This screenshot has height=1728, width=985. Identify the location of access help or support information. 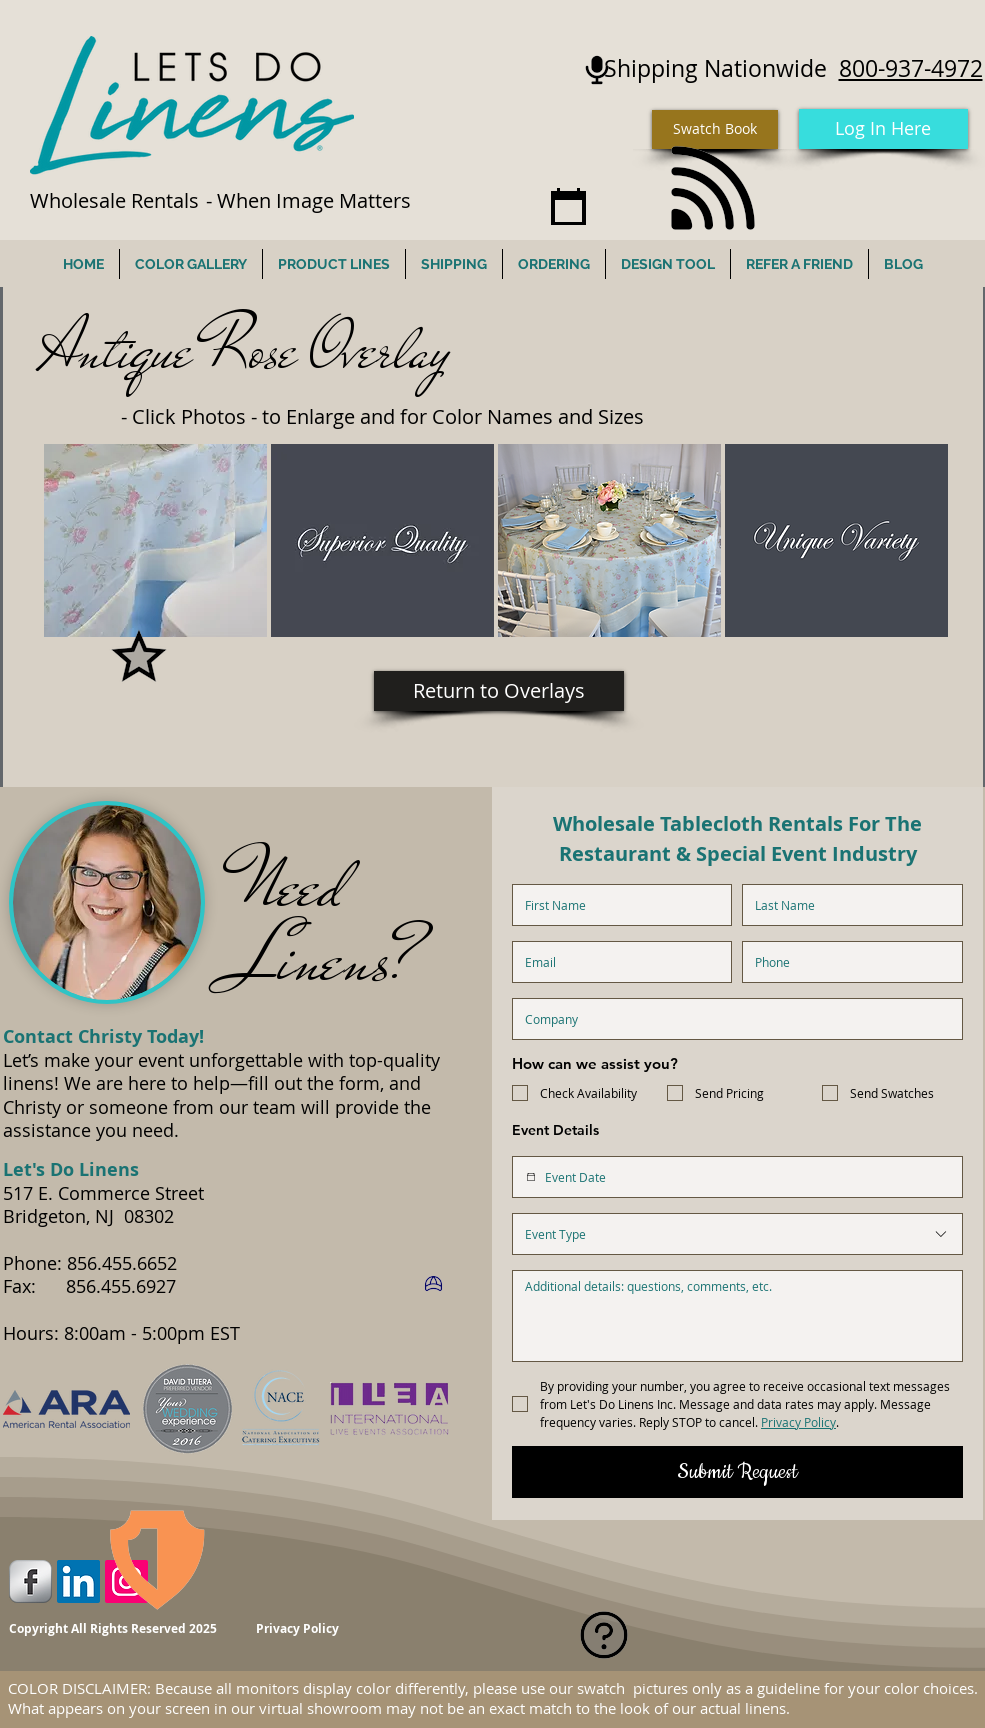
(604, 1635).